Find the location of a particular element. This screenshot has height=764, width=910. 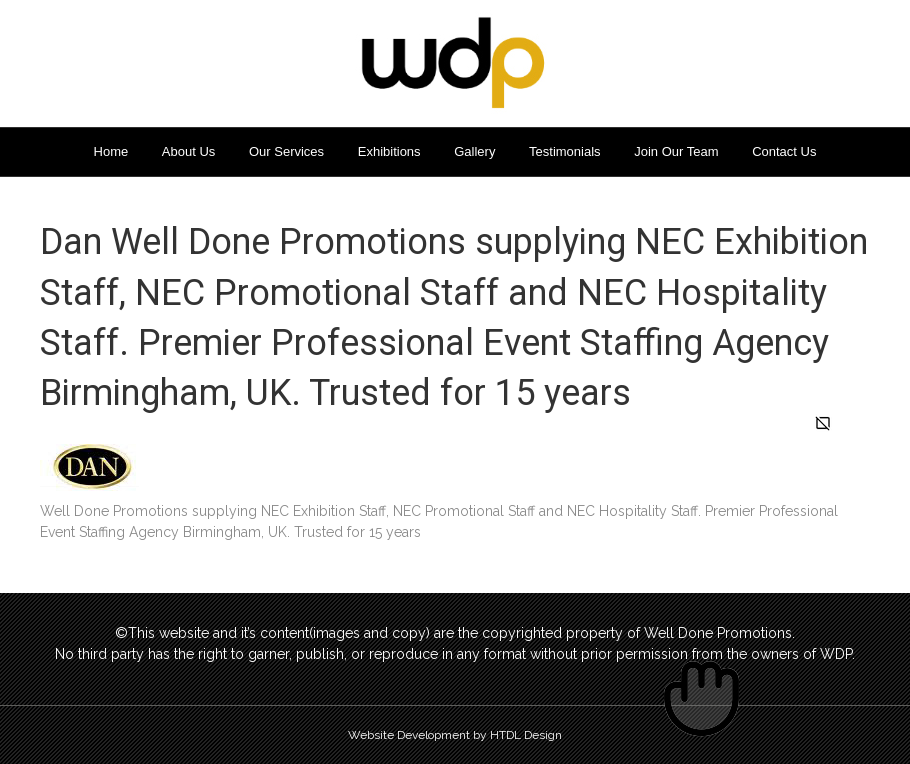

indicates browser not supported for this feature is located at coordinates (823, 423).